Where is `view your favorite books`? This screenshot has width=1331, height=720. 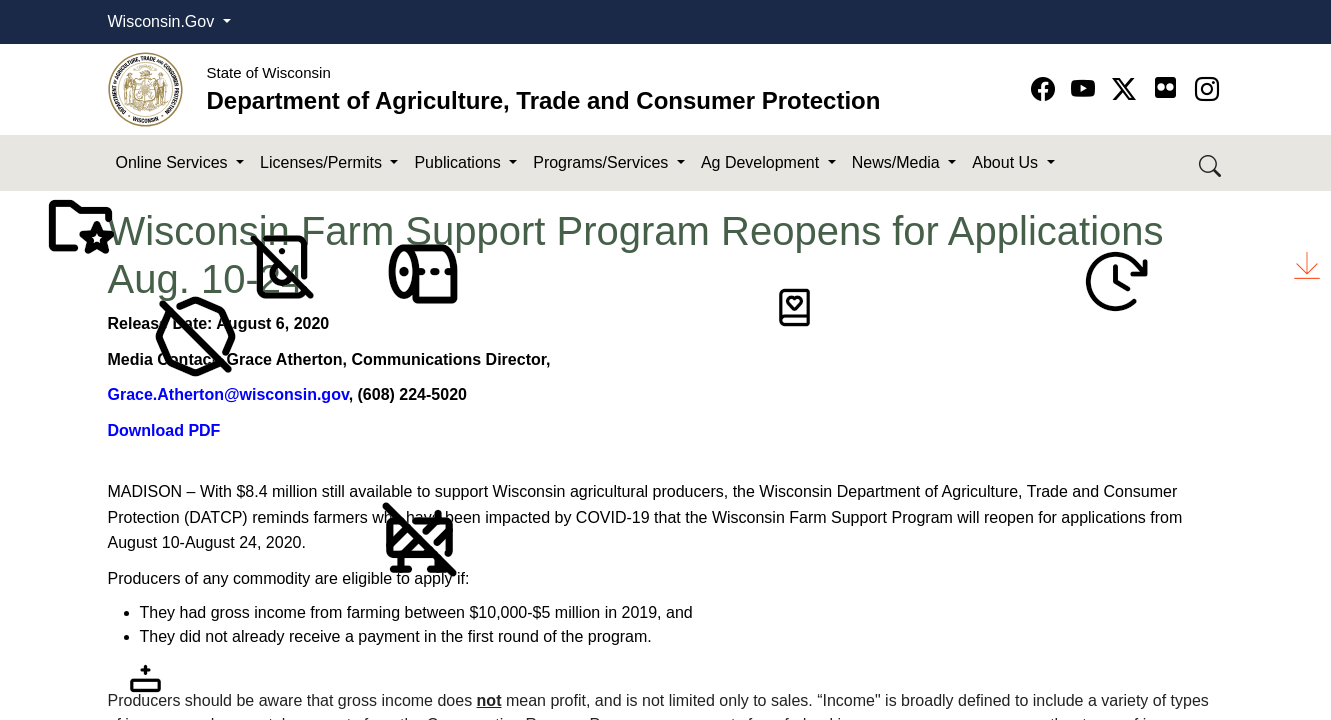
view your favorite books is located at coordinates (794, 307).